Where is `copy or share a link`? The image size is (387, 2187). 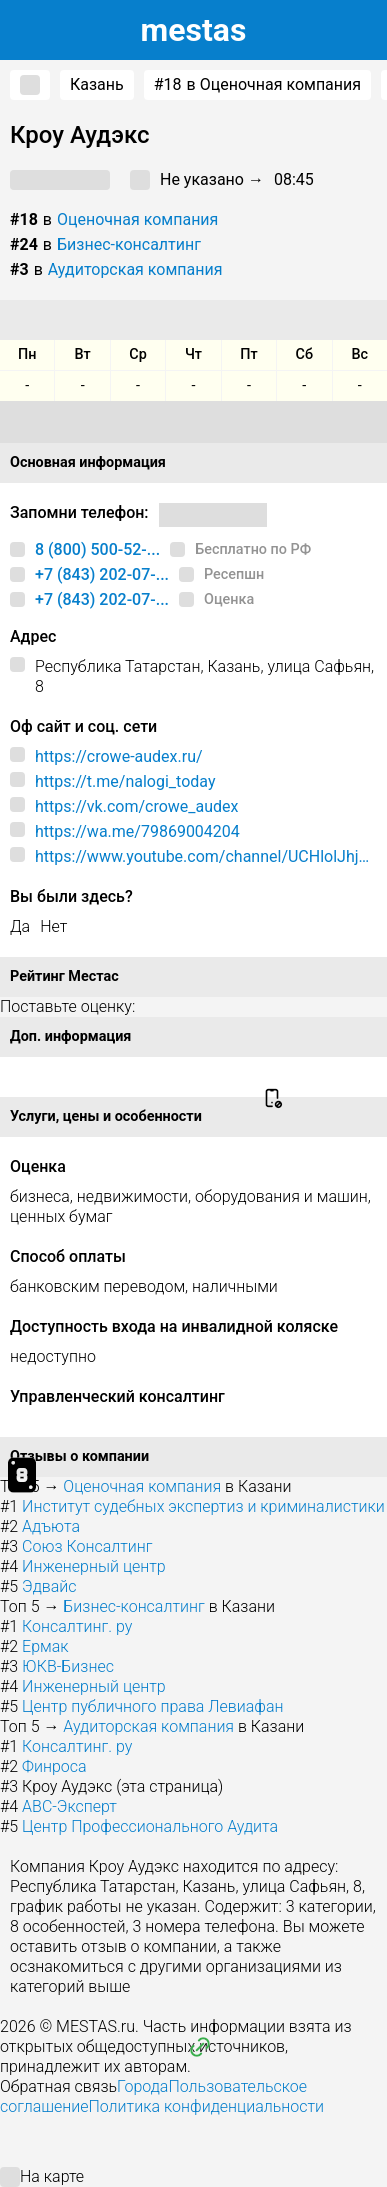 copy or share a link is located at coordinates (200, 2047).